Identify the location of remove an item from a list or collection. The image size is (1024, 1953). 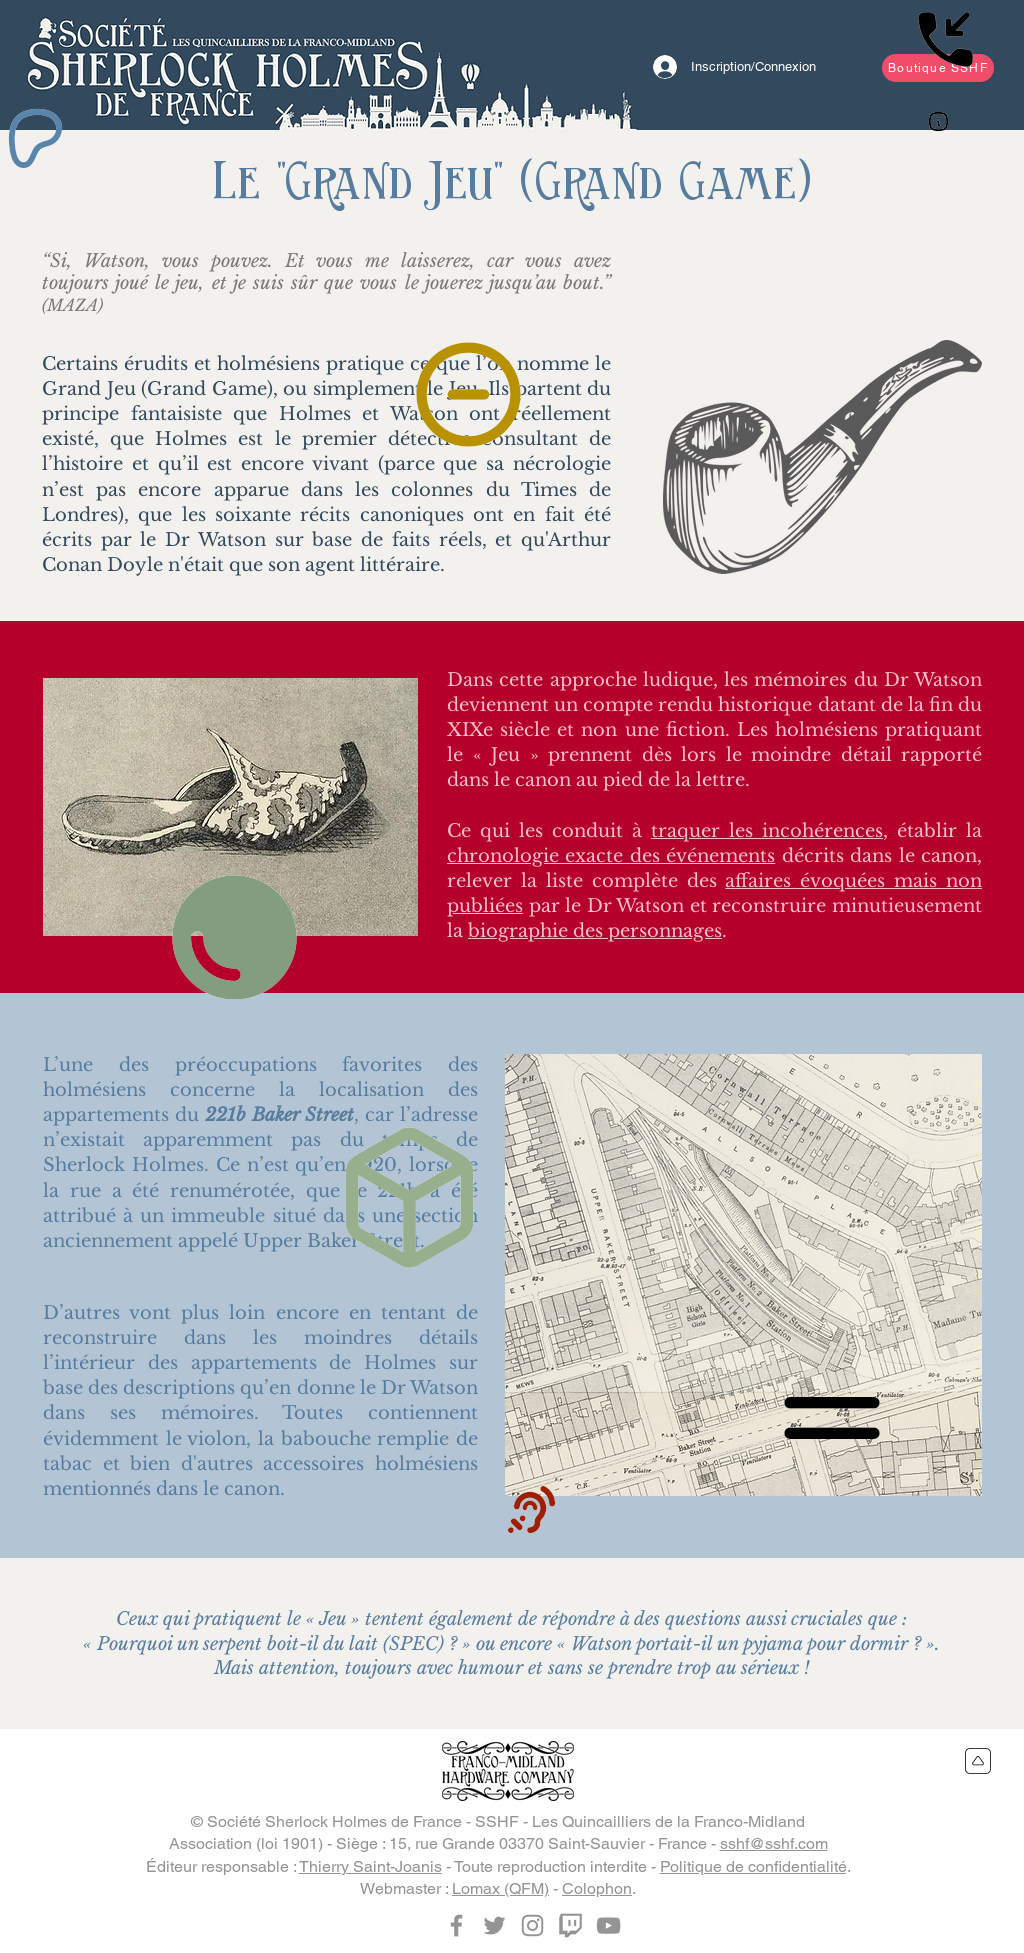
(468, 394).